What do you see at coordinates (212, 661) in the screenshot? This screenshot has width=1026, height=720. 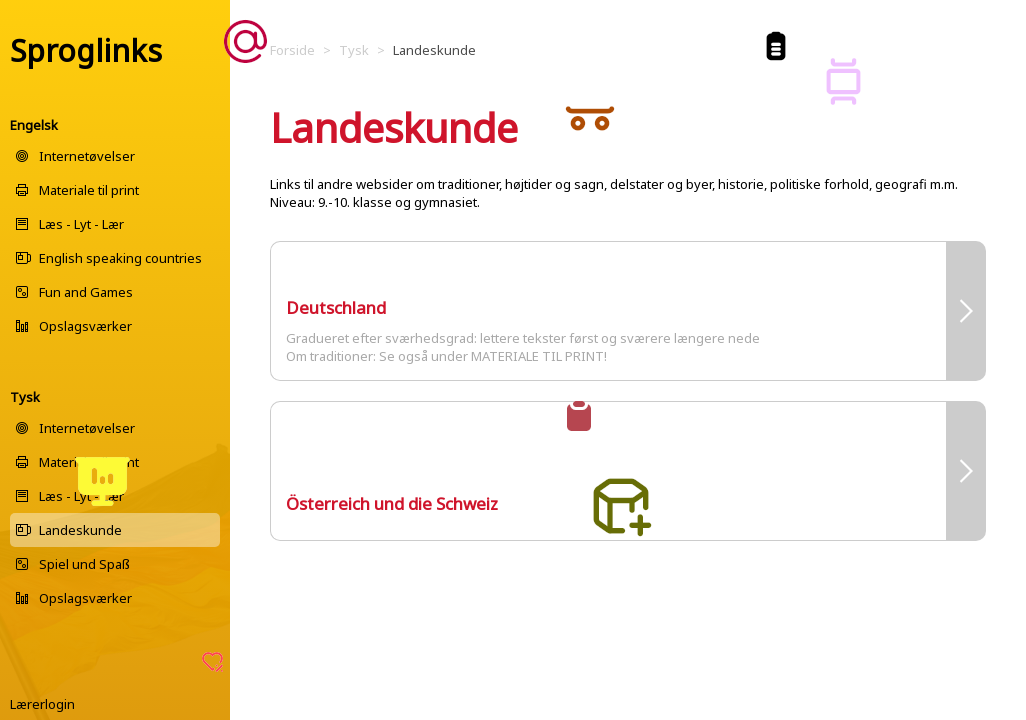 I see `view discounted favorites or wishlist items` at bounding box center [212, 661].